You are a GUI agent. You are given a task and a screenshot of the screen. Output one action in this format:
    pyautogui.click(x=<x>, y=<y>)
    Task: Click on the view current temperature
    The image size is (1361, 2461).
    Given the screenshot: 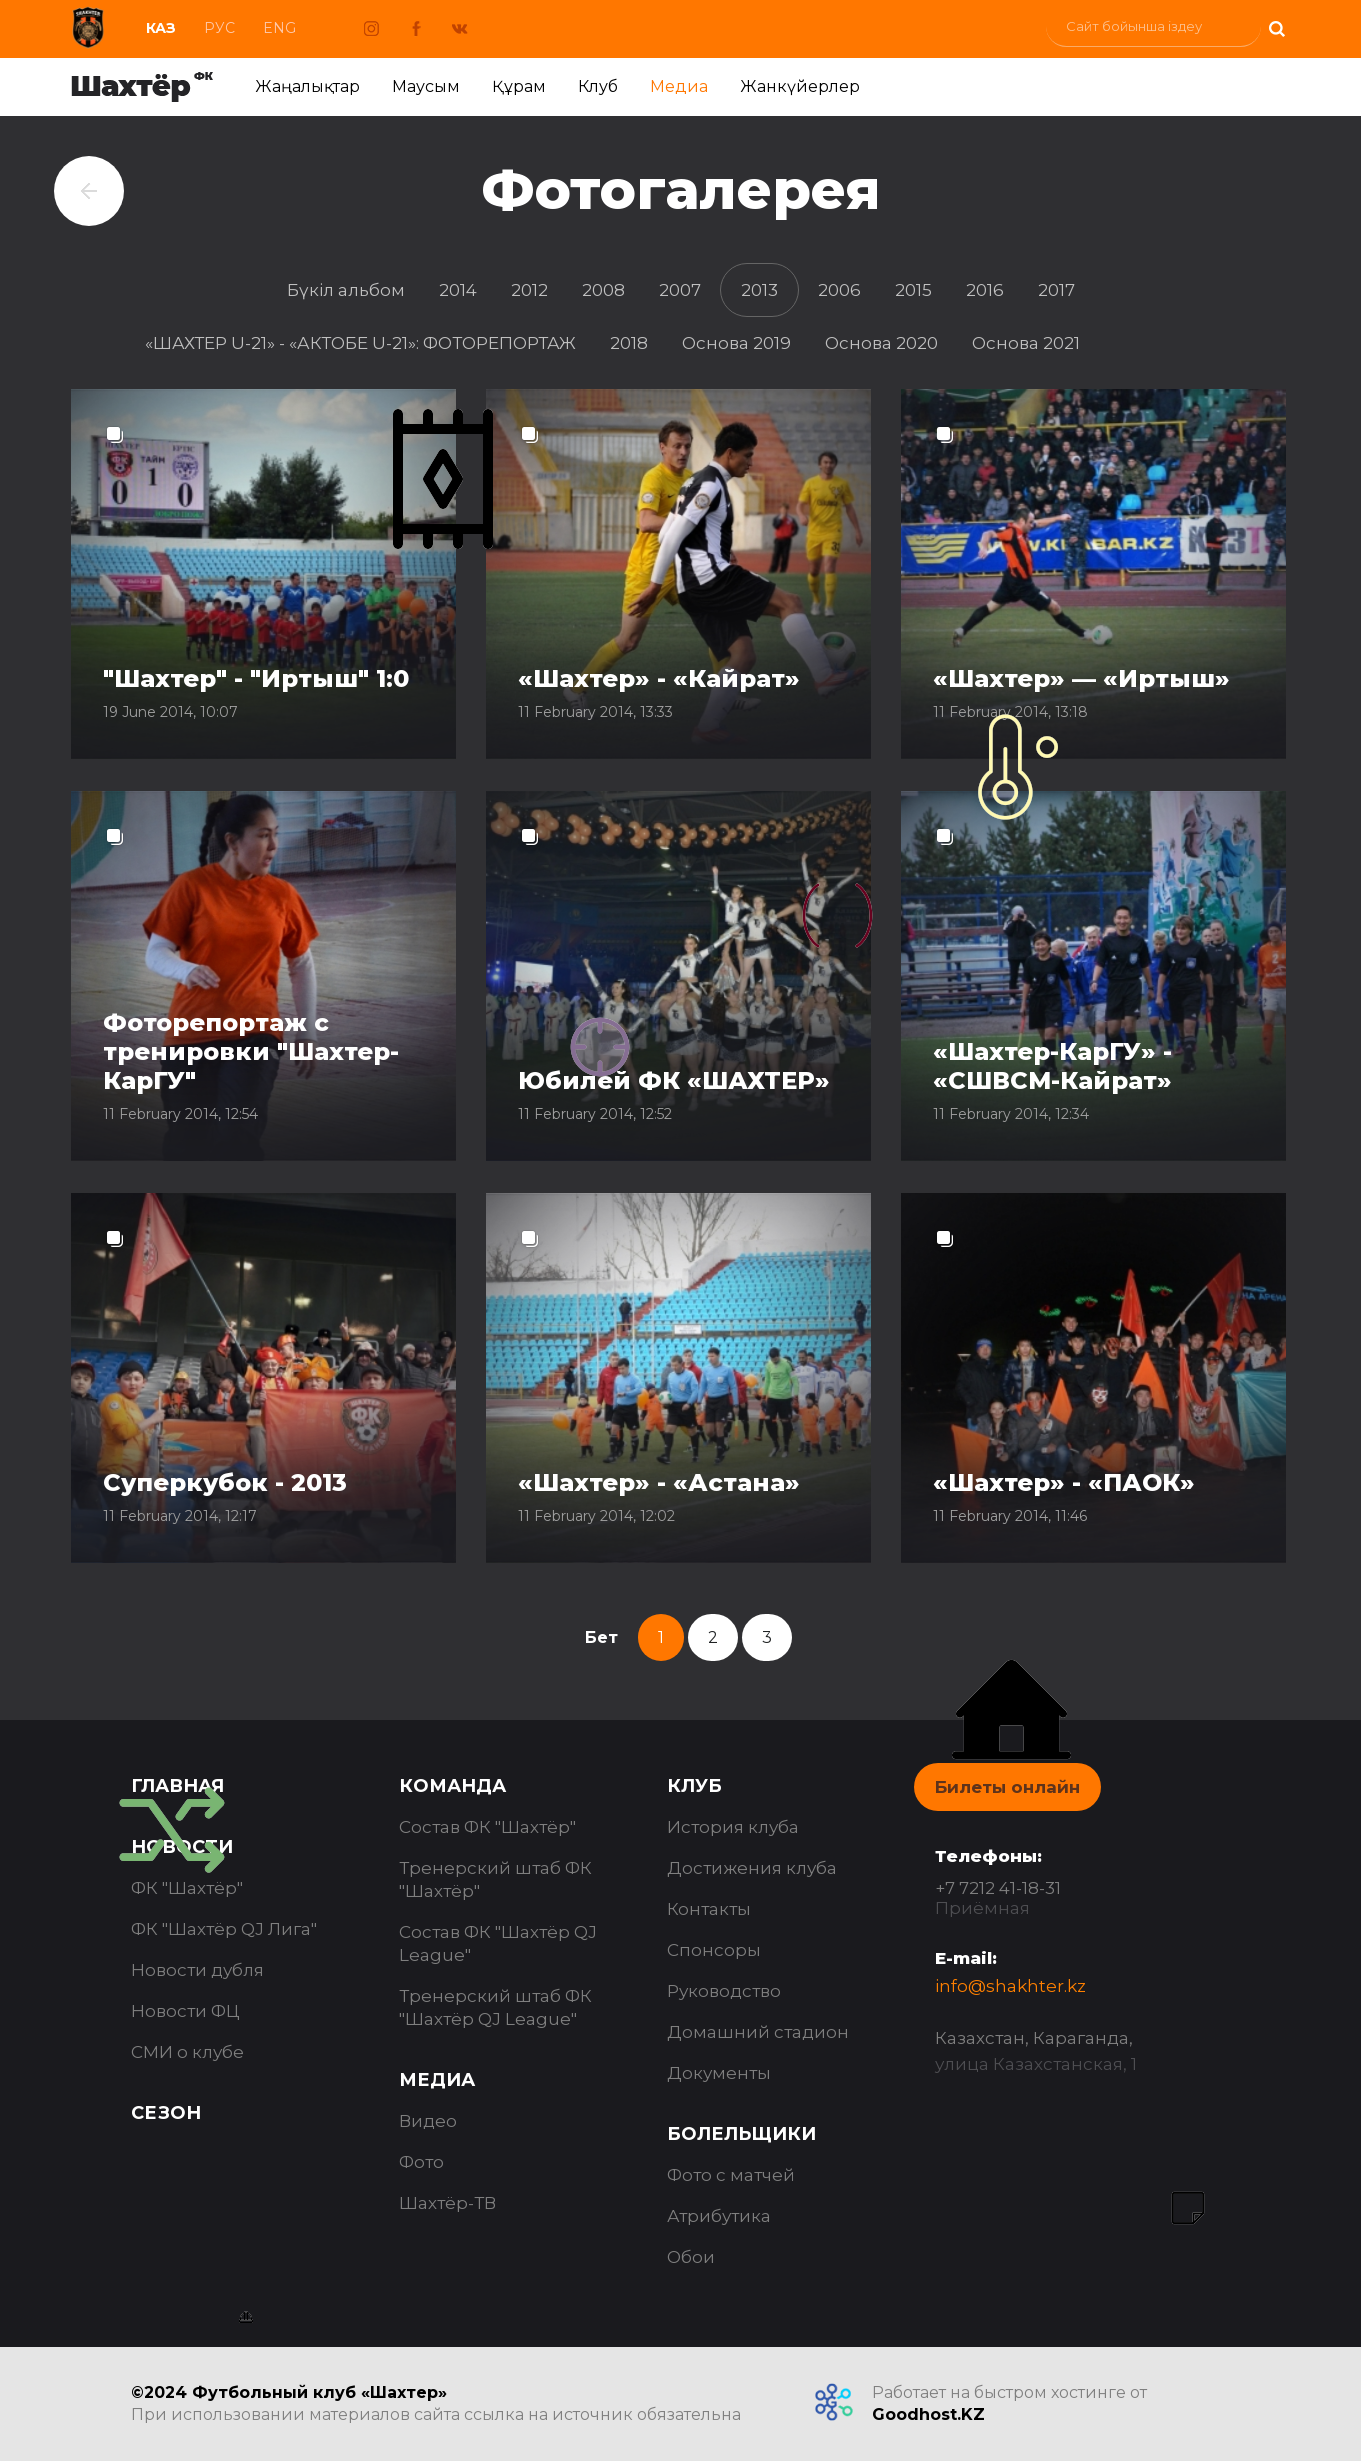 What is the action you would take?
    pyautogui.click(x=1009, y=767)
    